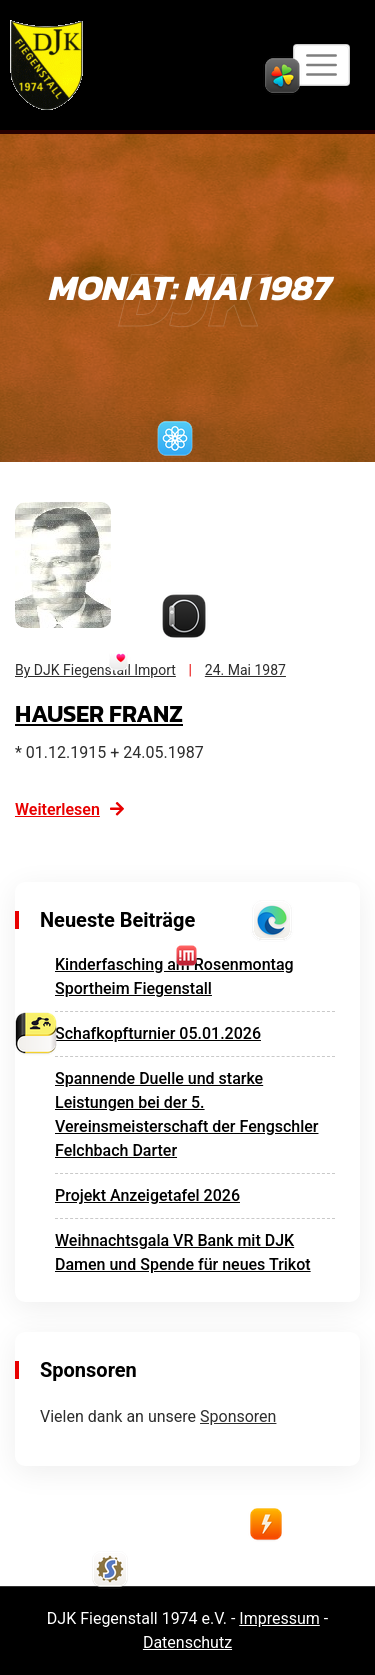  What do you see at coordinates (184, 616) in the screenshot?
I see `open the Apple Watch app` at bounding box center [184, 616].